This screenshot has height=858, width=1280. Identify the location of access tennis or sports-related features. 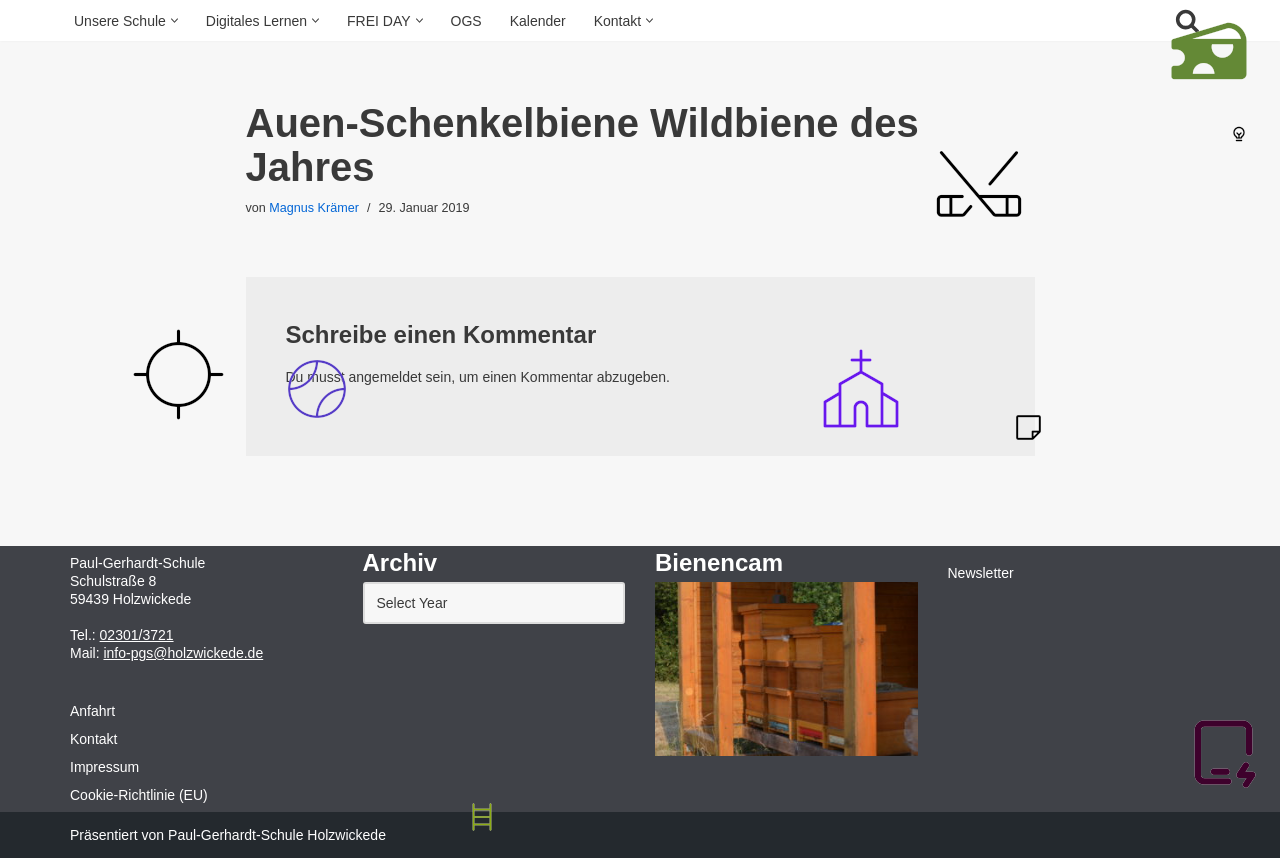
(317, 389).